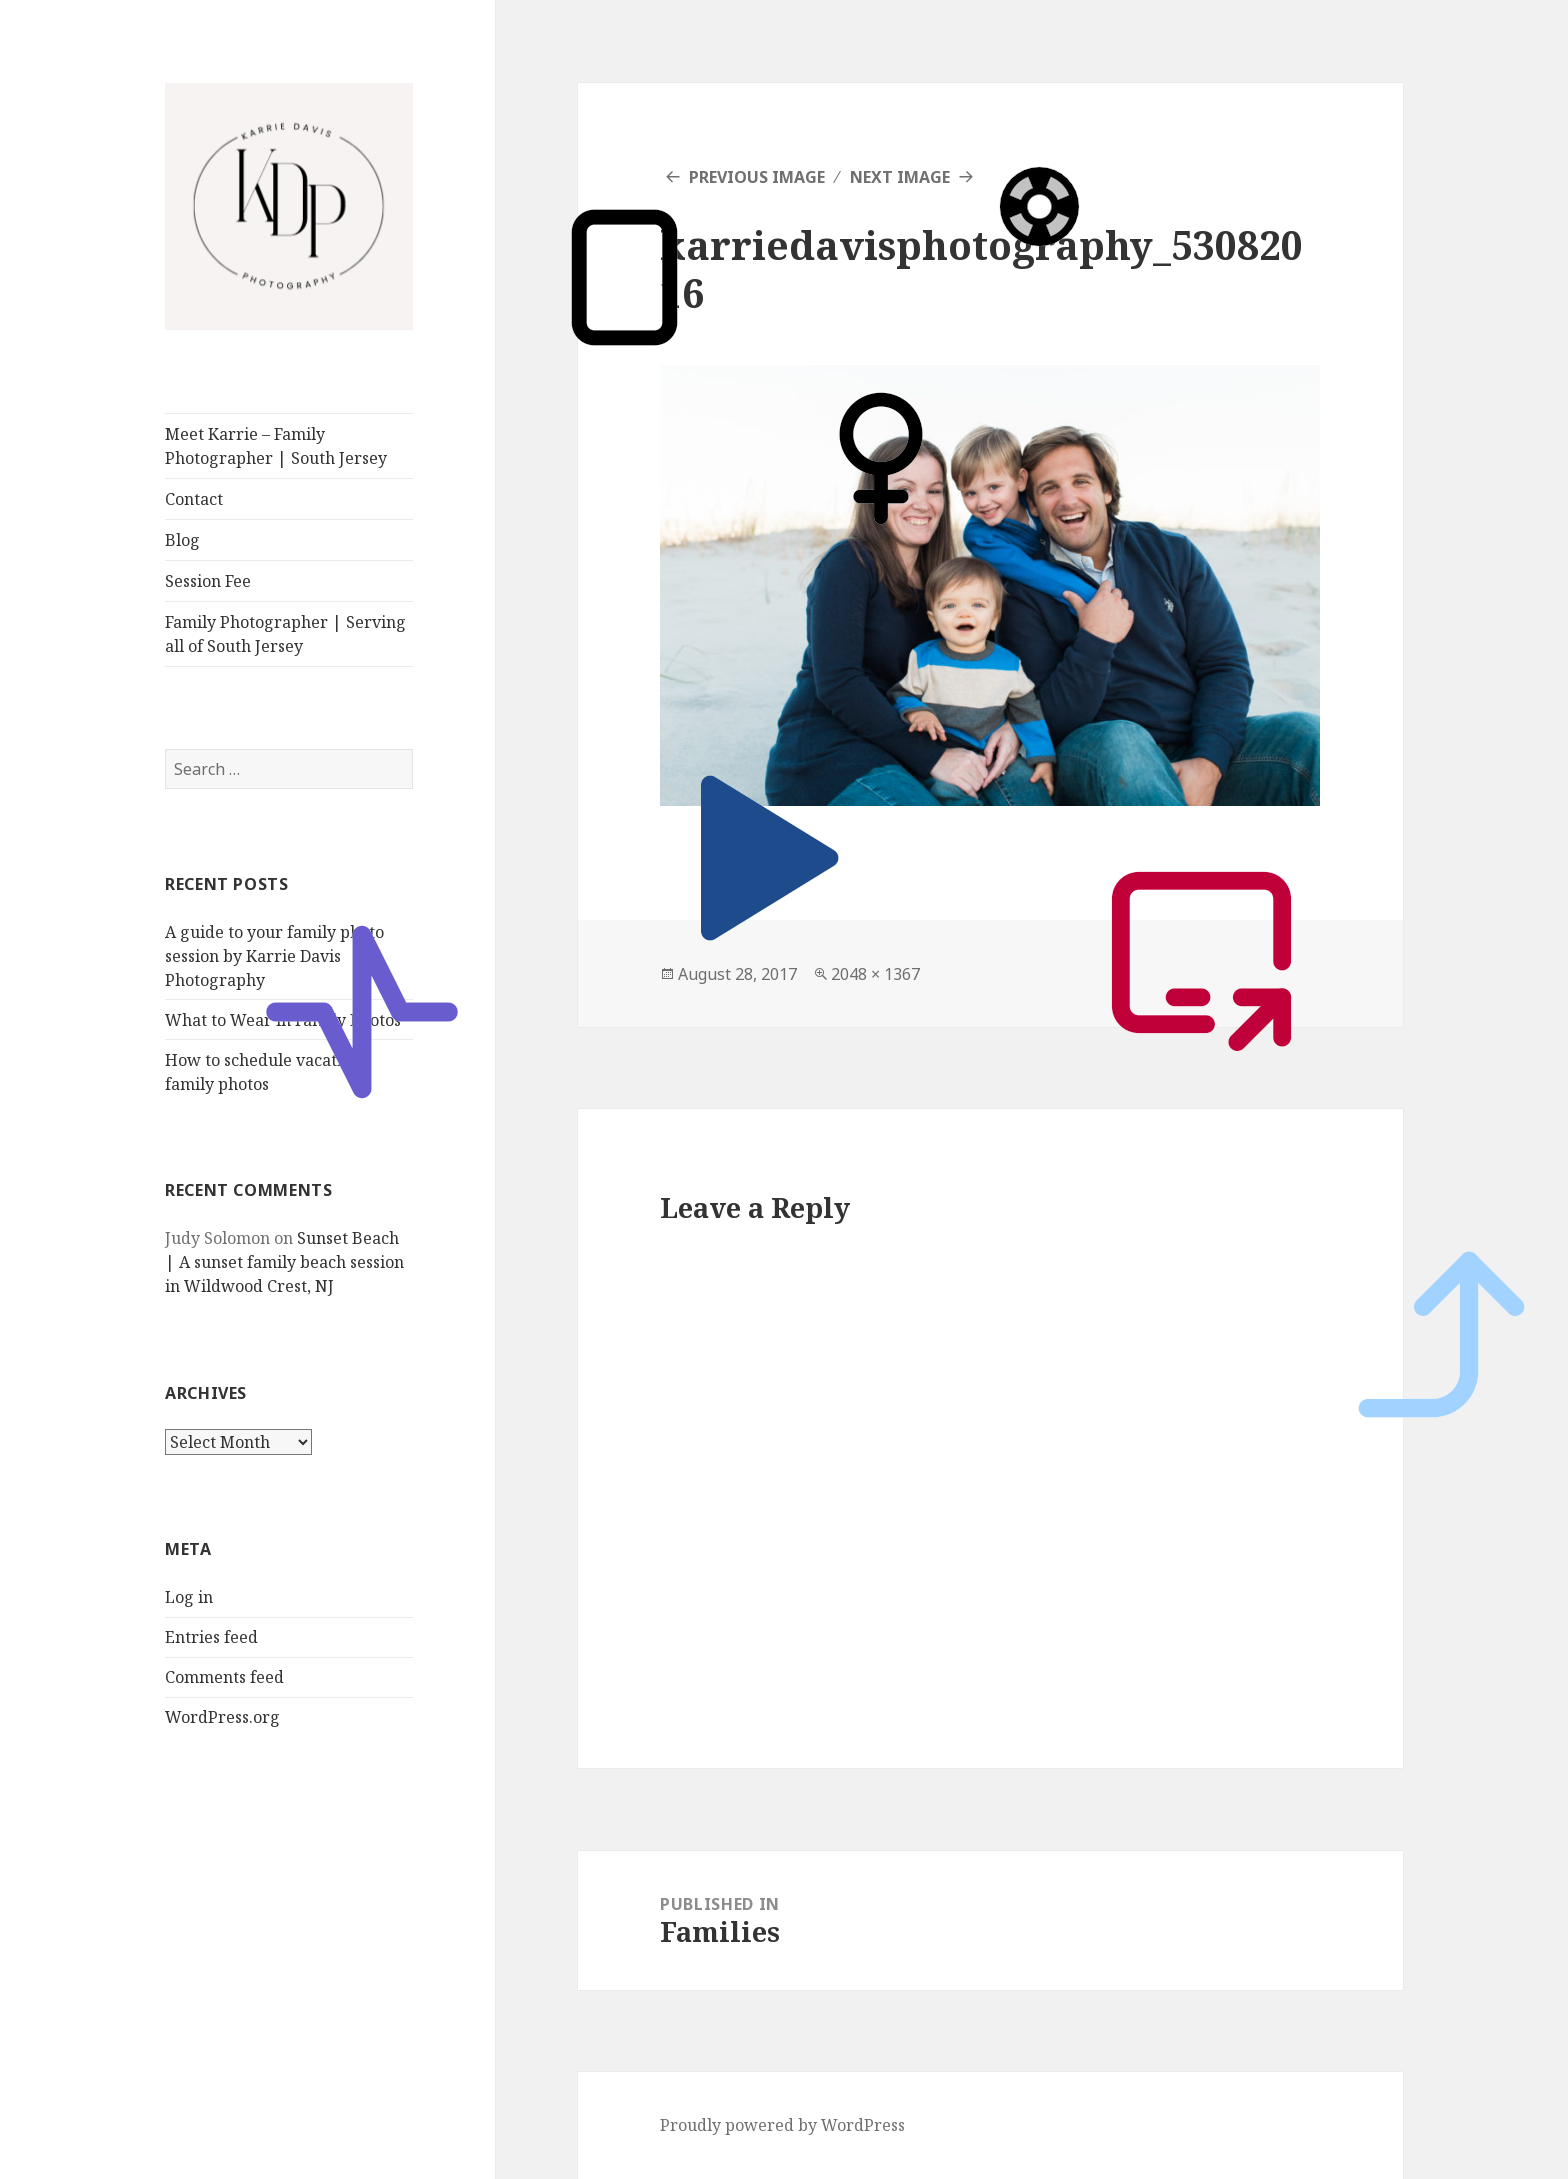 Image resolution: width=1568 pixels, height=2179 pixels. Describe the element at coordinates (1441, 1334) in the screenshot. I see `navigate forward and up in a directory` at that location.